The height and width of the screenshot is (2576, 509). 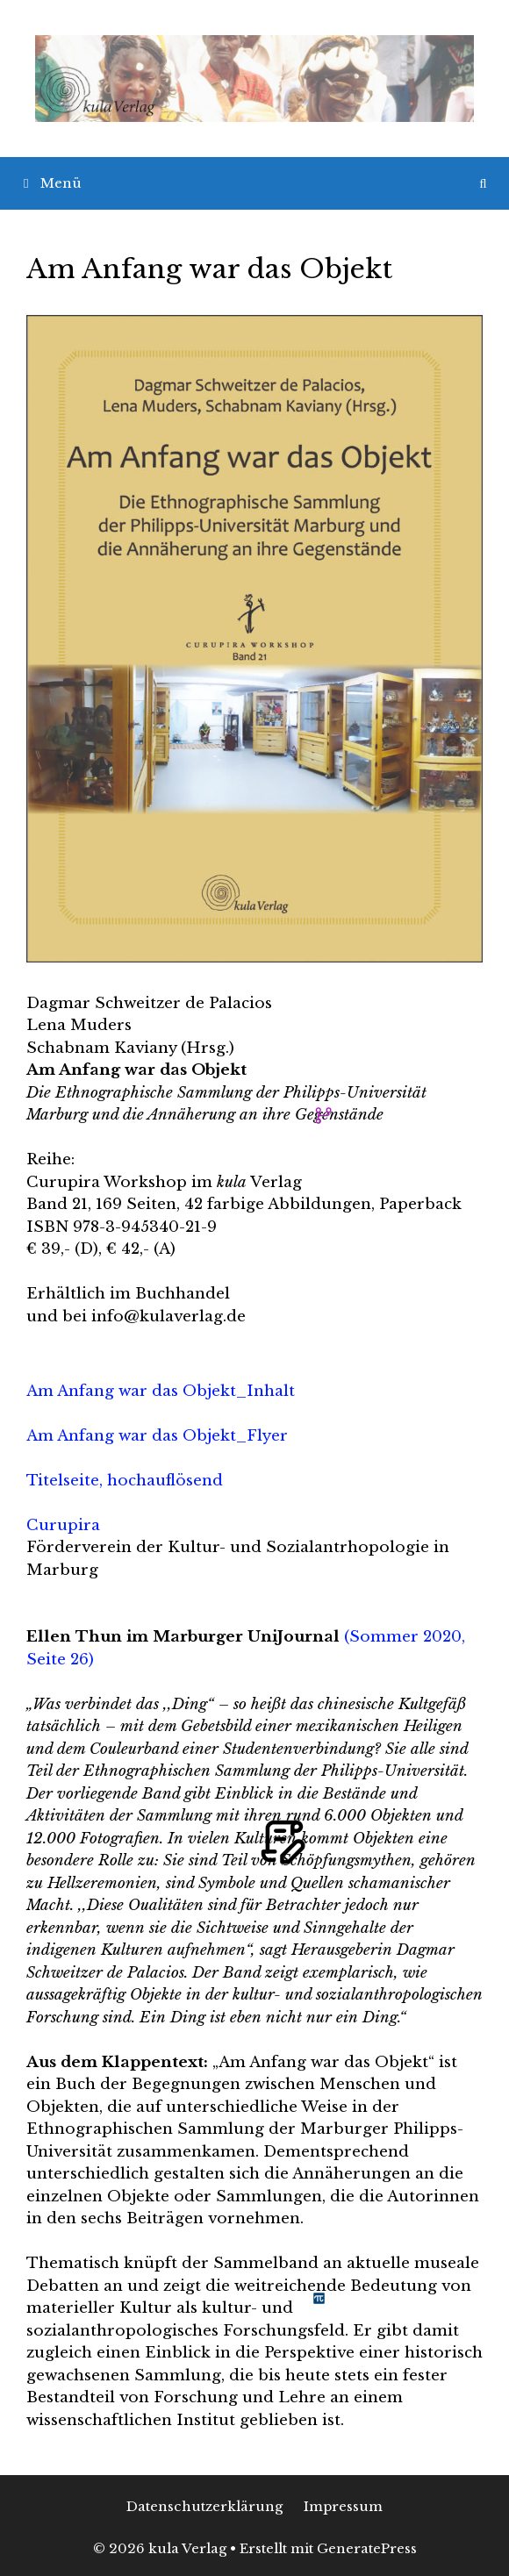 I want to click on access mathematical or scientific calculator functions, so click(x=319, y=2298).